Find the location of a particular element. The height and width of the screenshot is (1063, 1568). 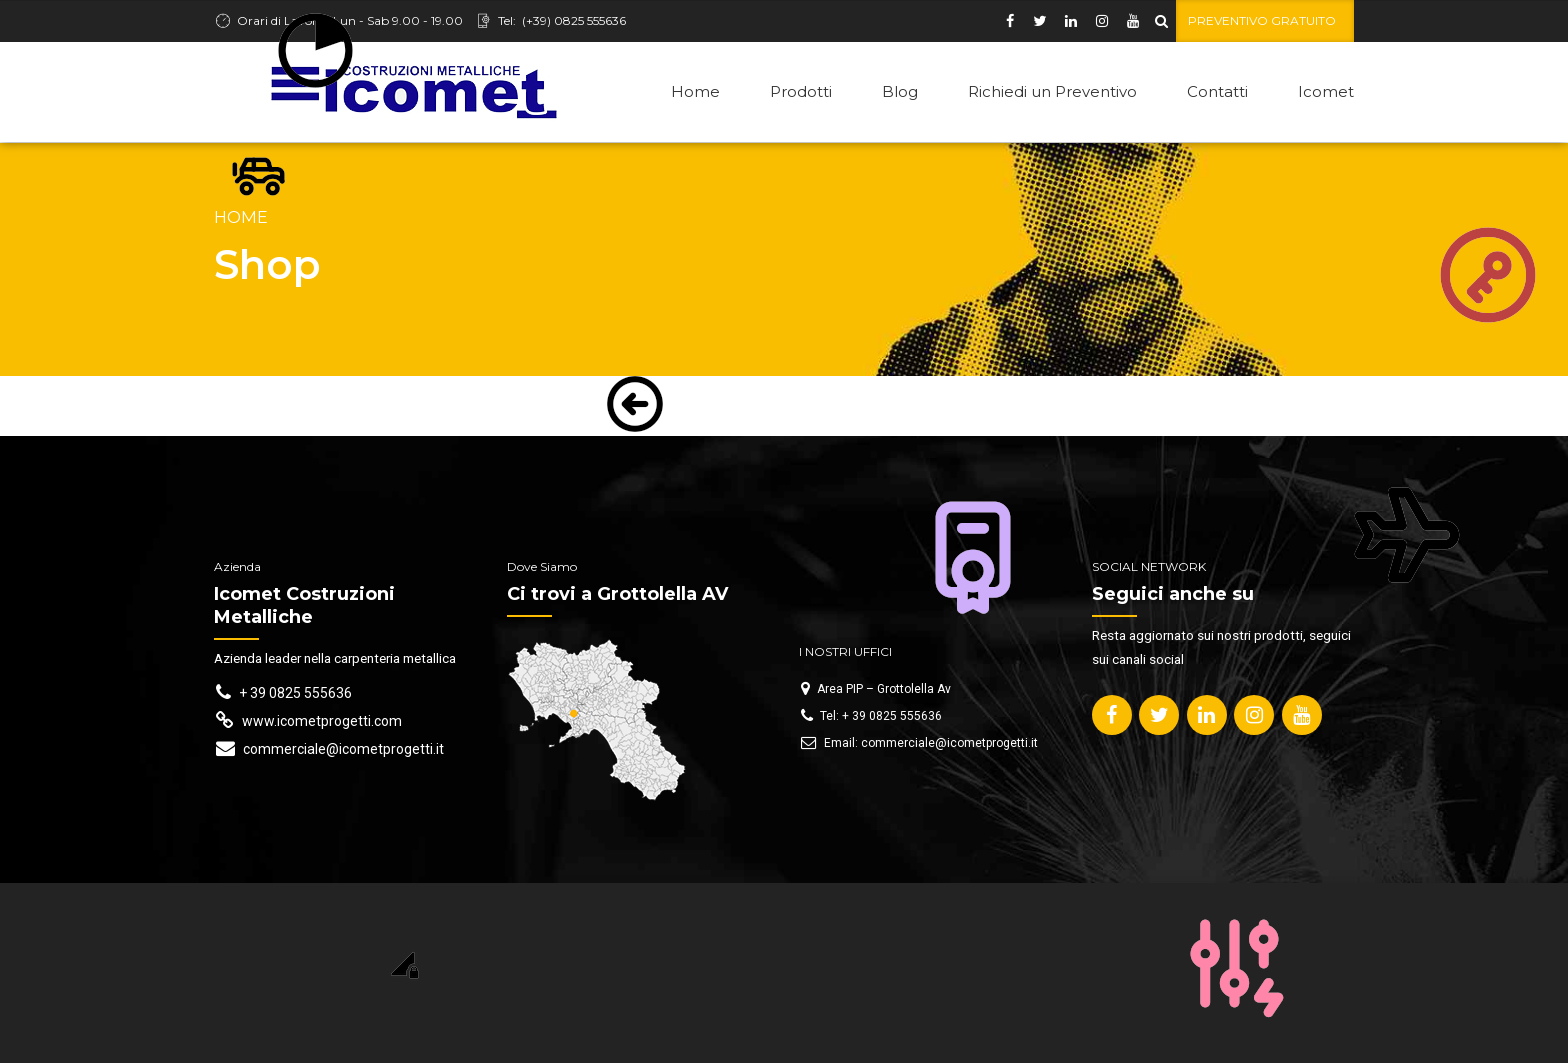

quick settings with power optimization is located at coordinates (1234, 963).